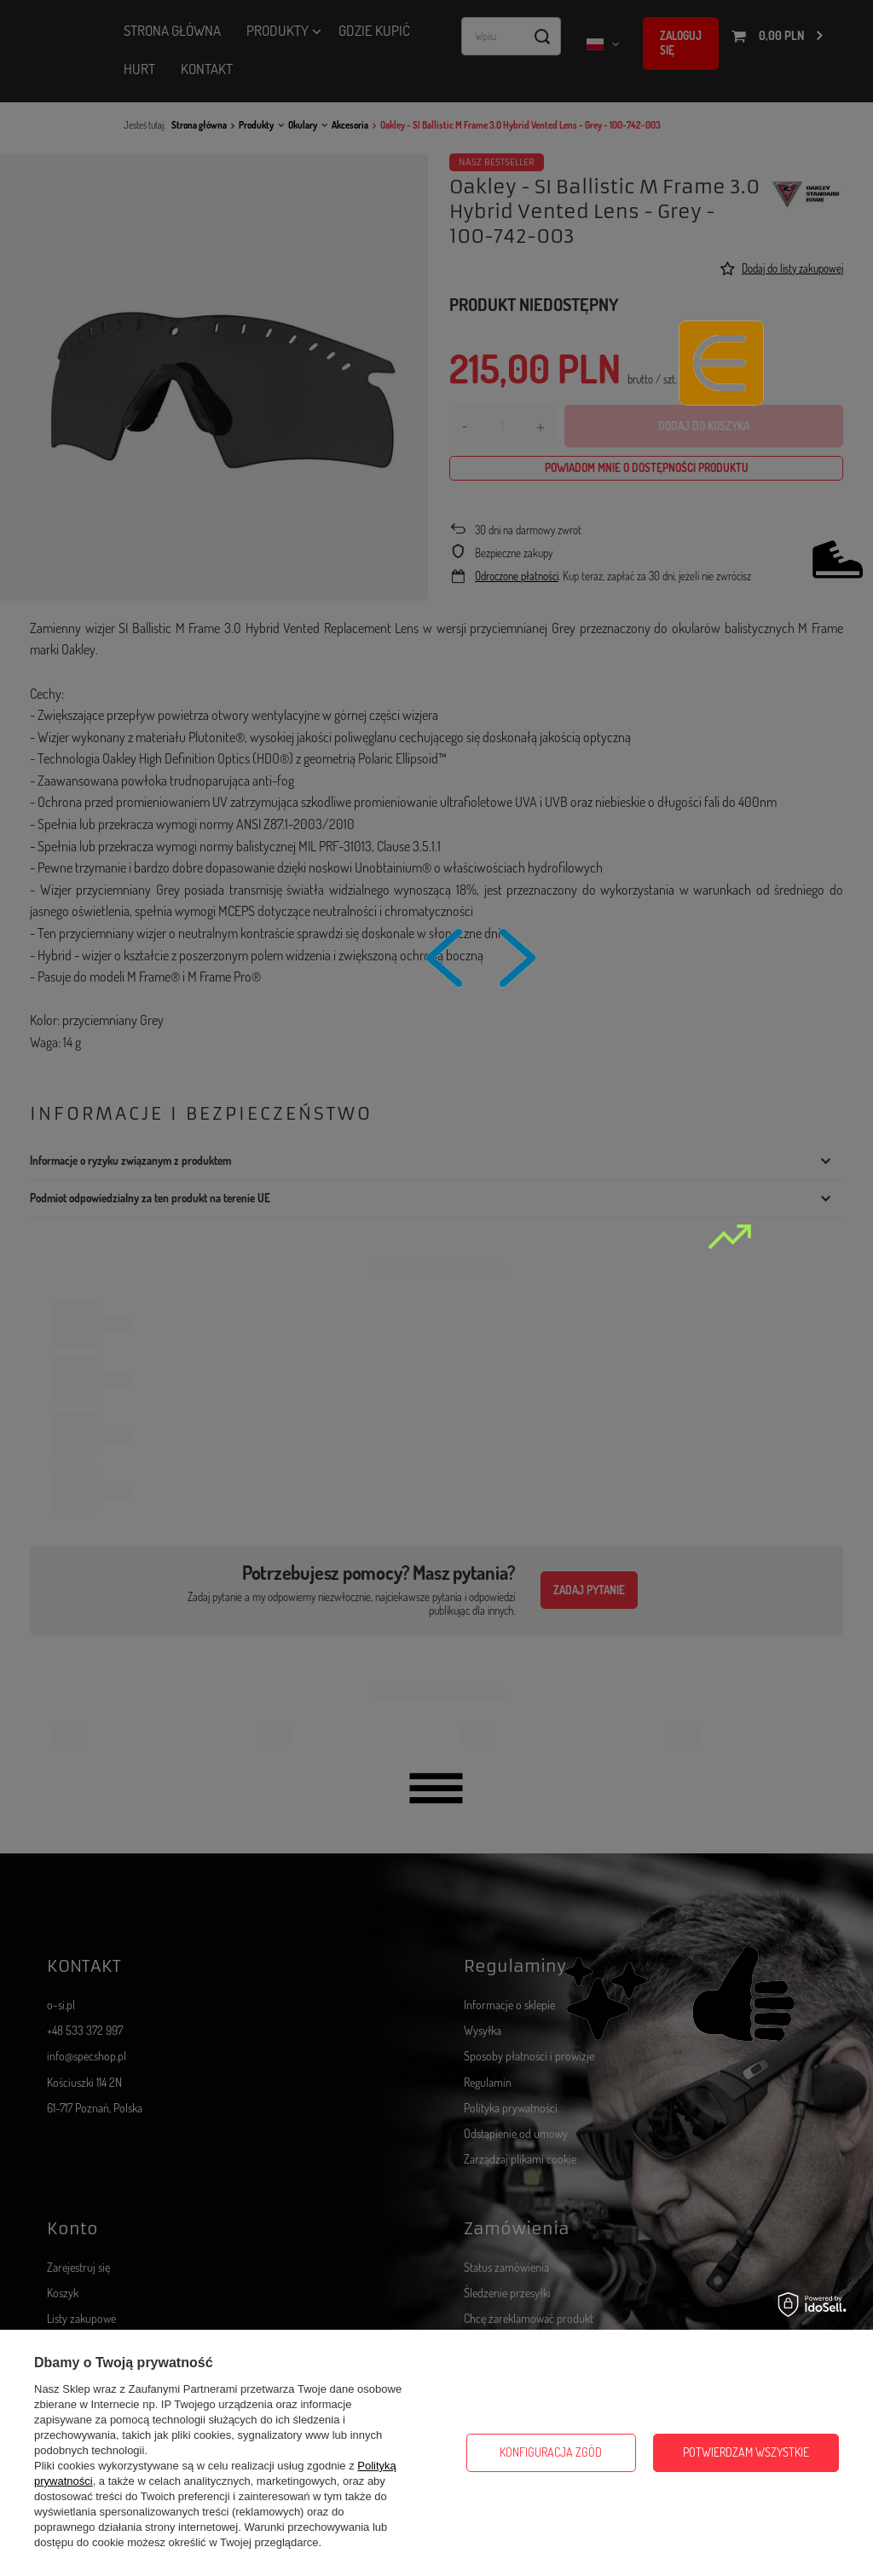 This screenshot has width=873, height=2576. What do you see at coordinates (436, 1788) in the screenshot?
I see `open navigation menu` at bounding box center [436, 1788].